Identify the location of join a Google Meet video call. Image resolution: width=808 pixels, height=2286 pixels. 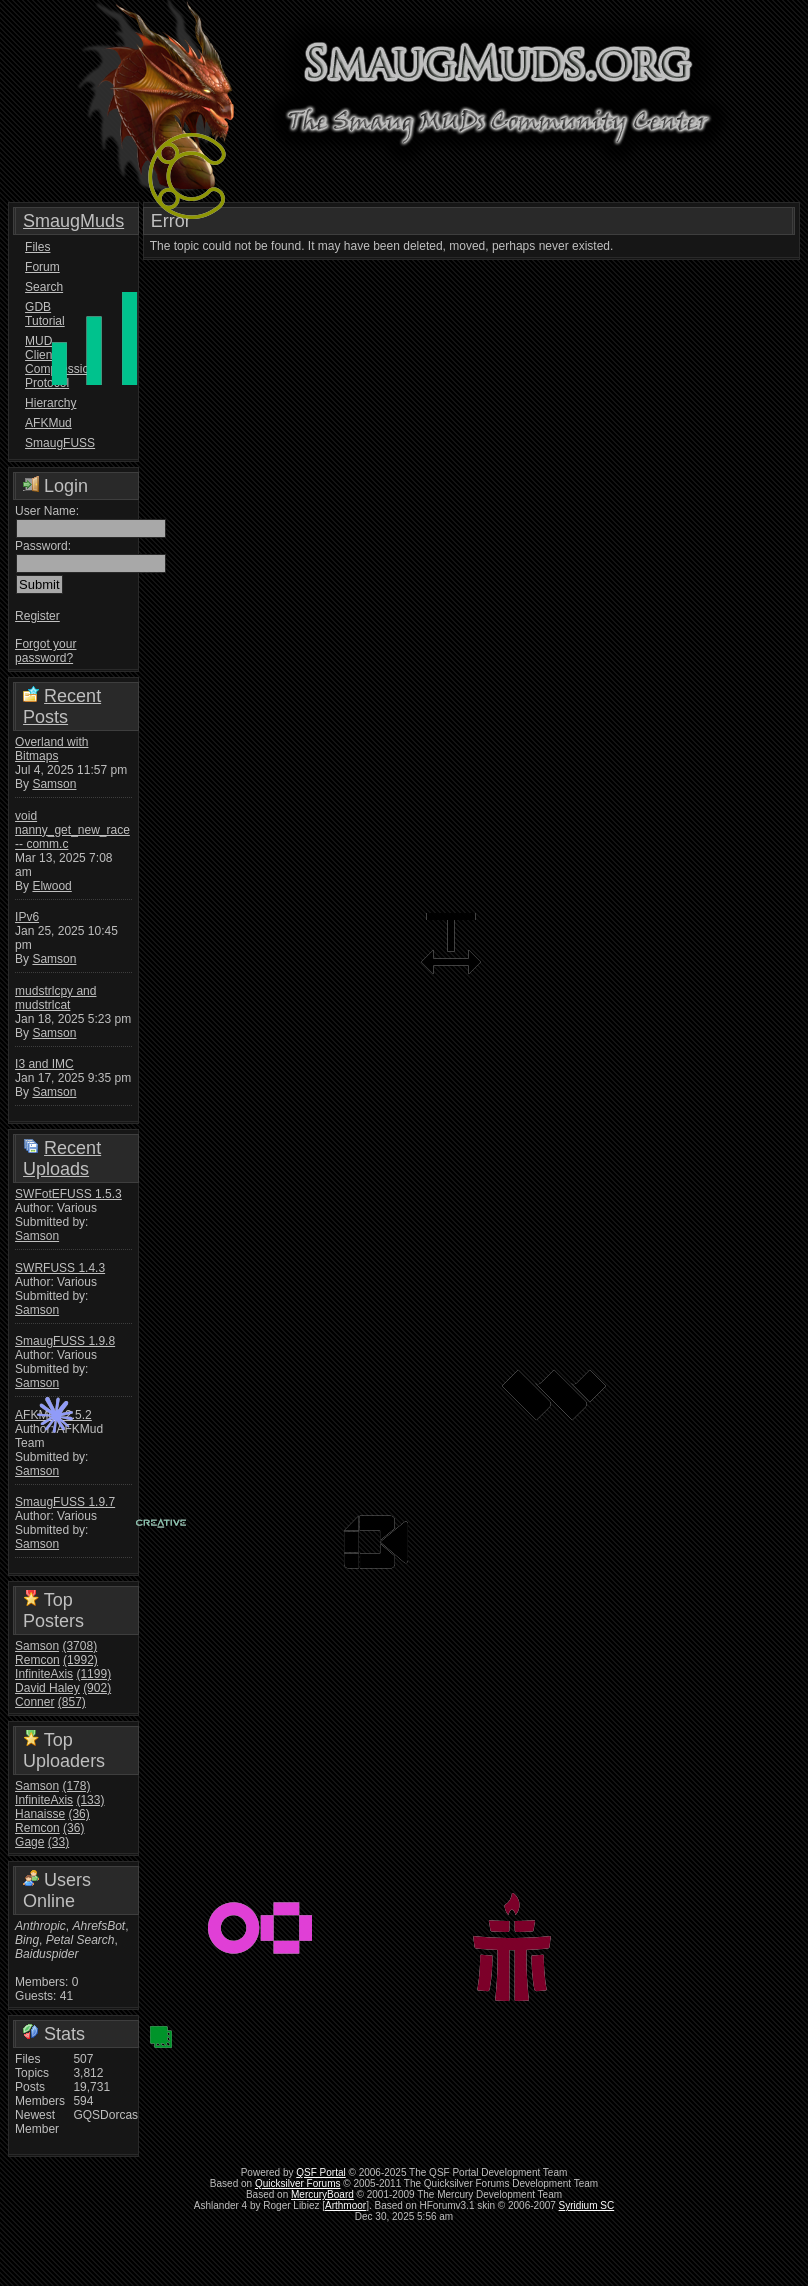
(376, 1542).